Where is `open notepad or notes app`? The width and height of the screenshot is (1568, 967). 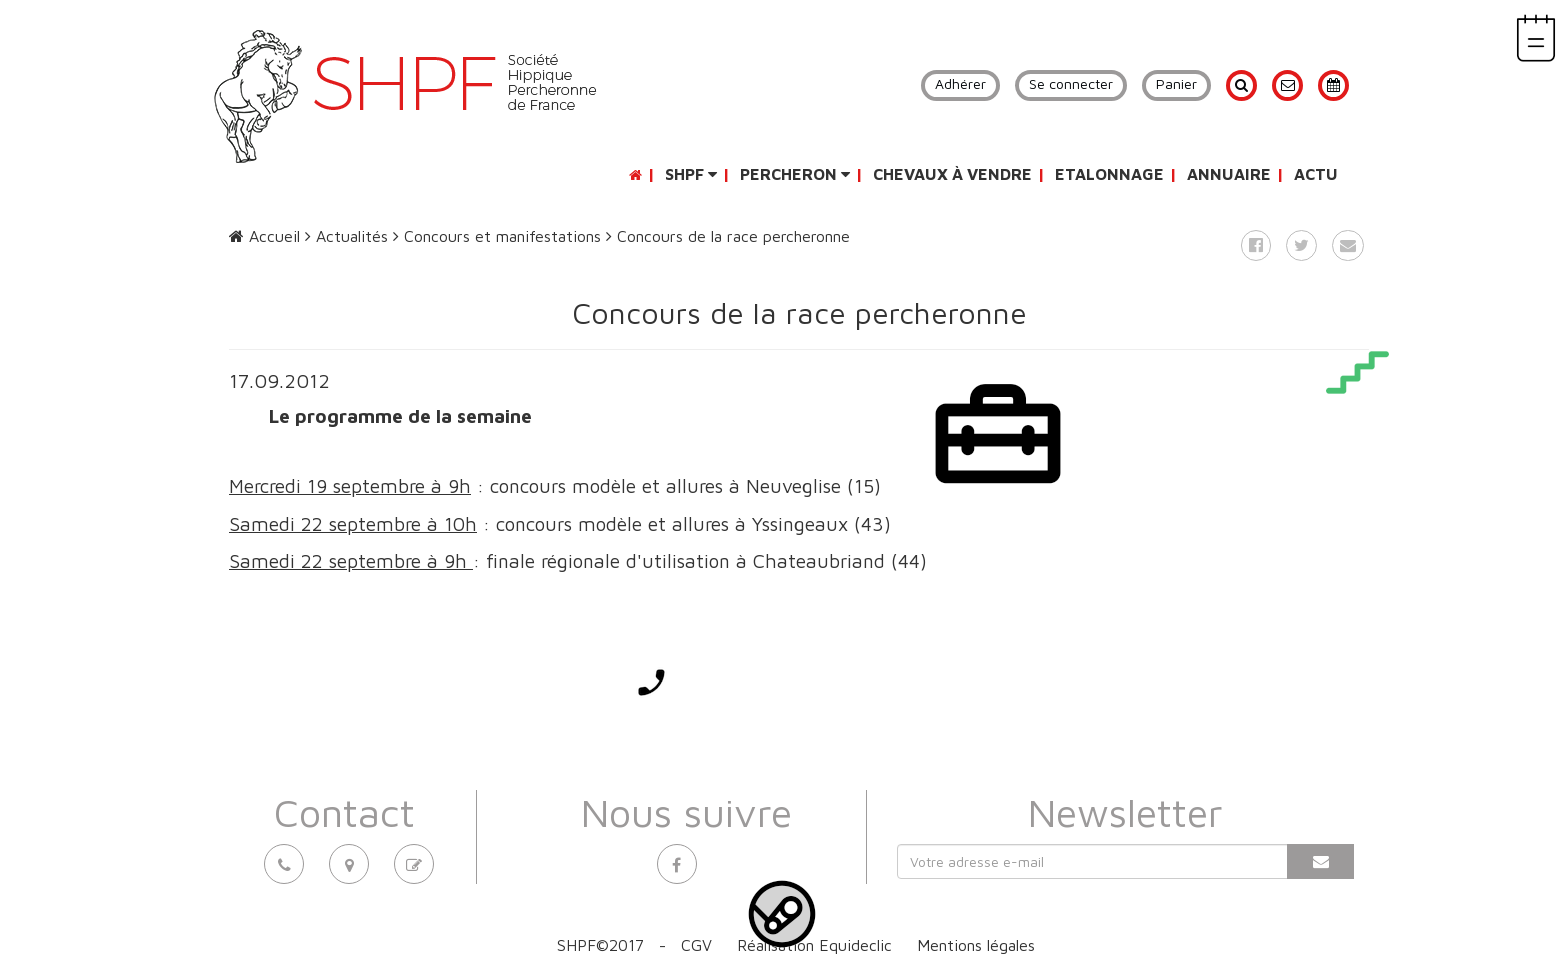 open notepad or notes app is located at coordinates (1536, 39).